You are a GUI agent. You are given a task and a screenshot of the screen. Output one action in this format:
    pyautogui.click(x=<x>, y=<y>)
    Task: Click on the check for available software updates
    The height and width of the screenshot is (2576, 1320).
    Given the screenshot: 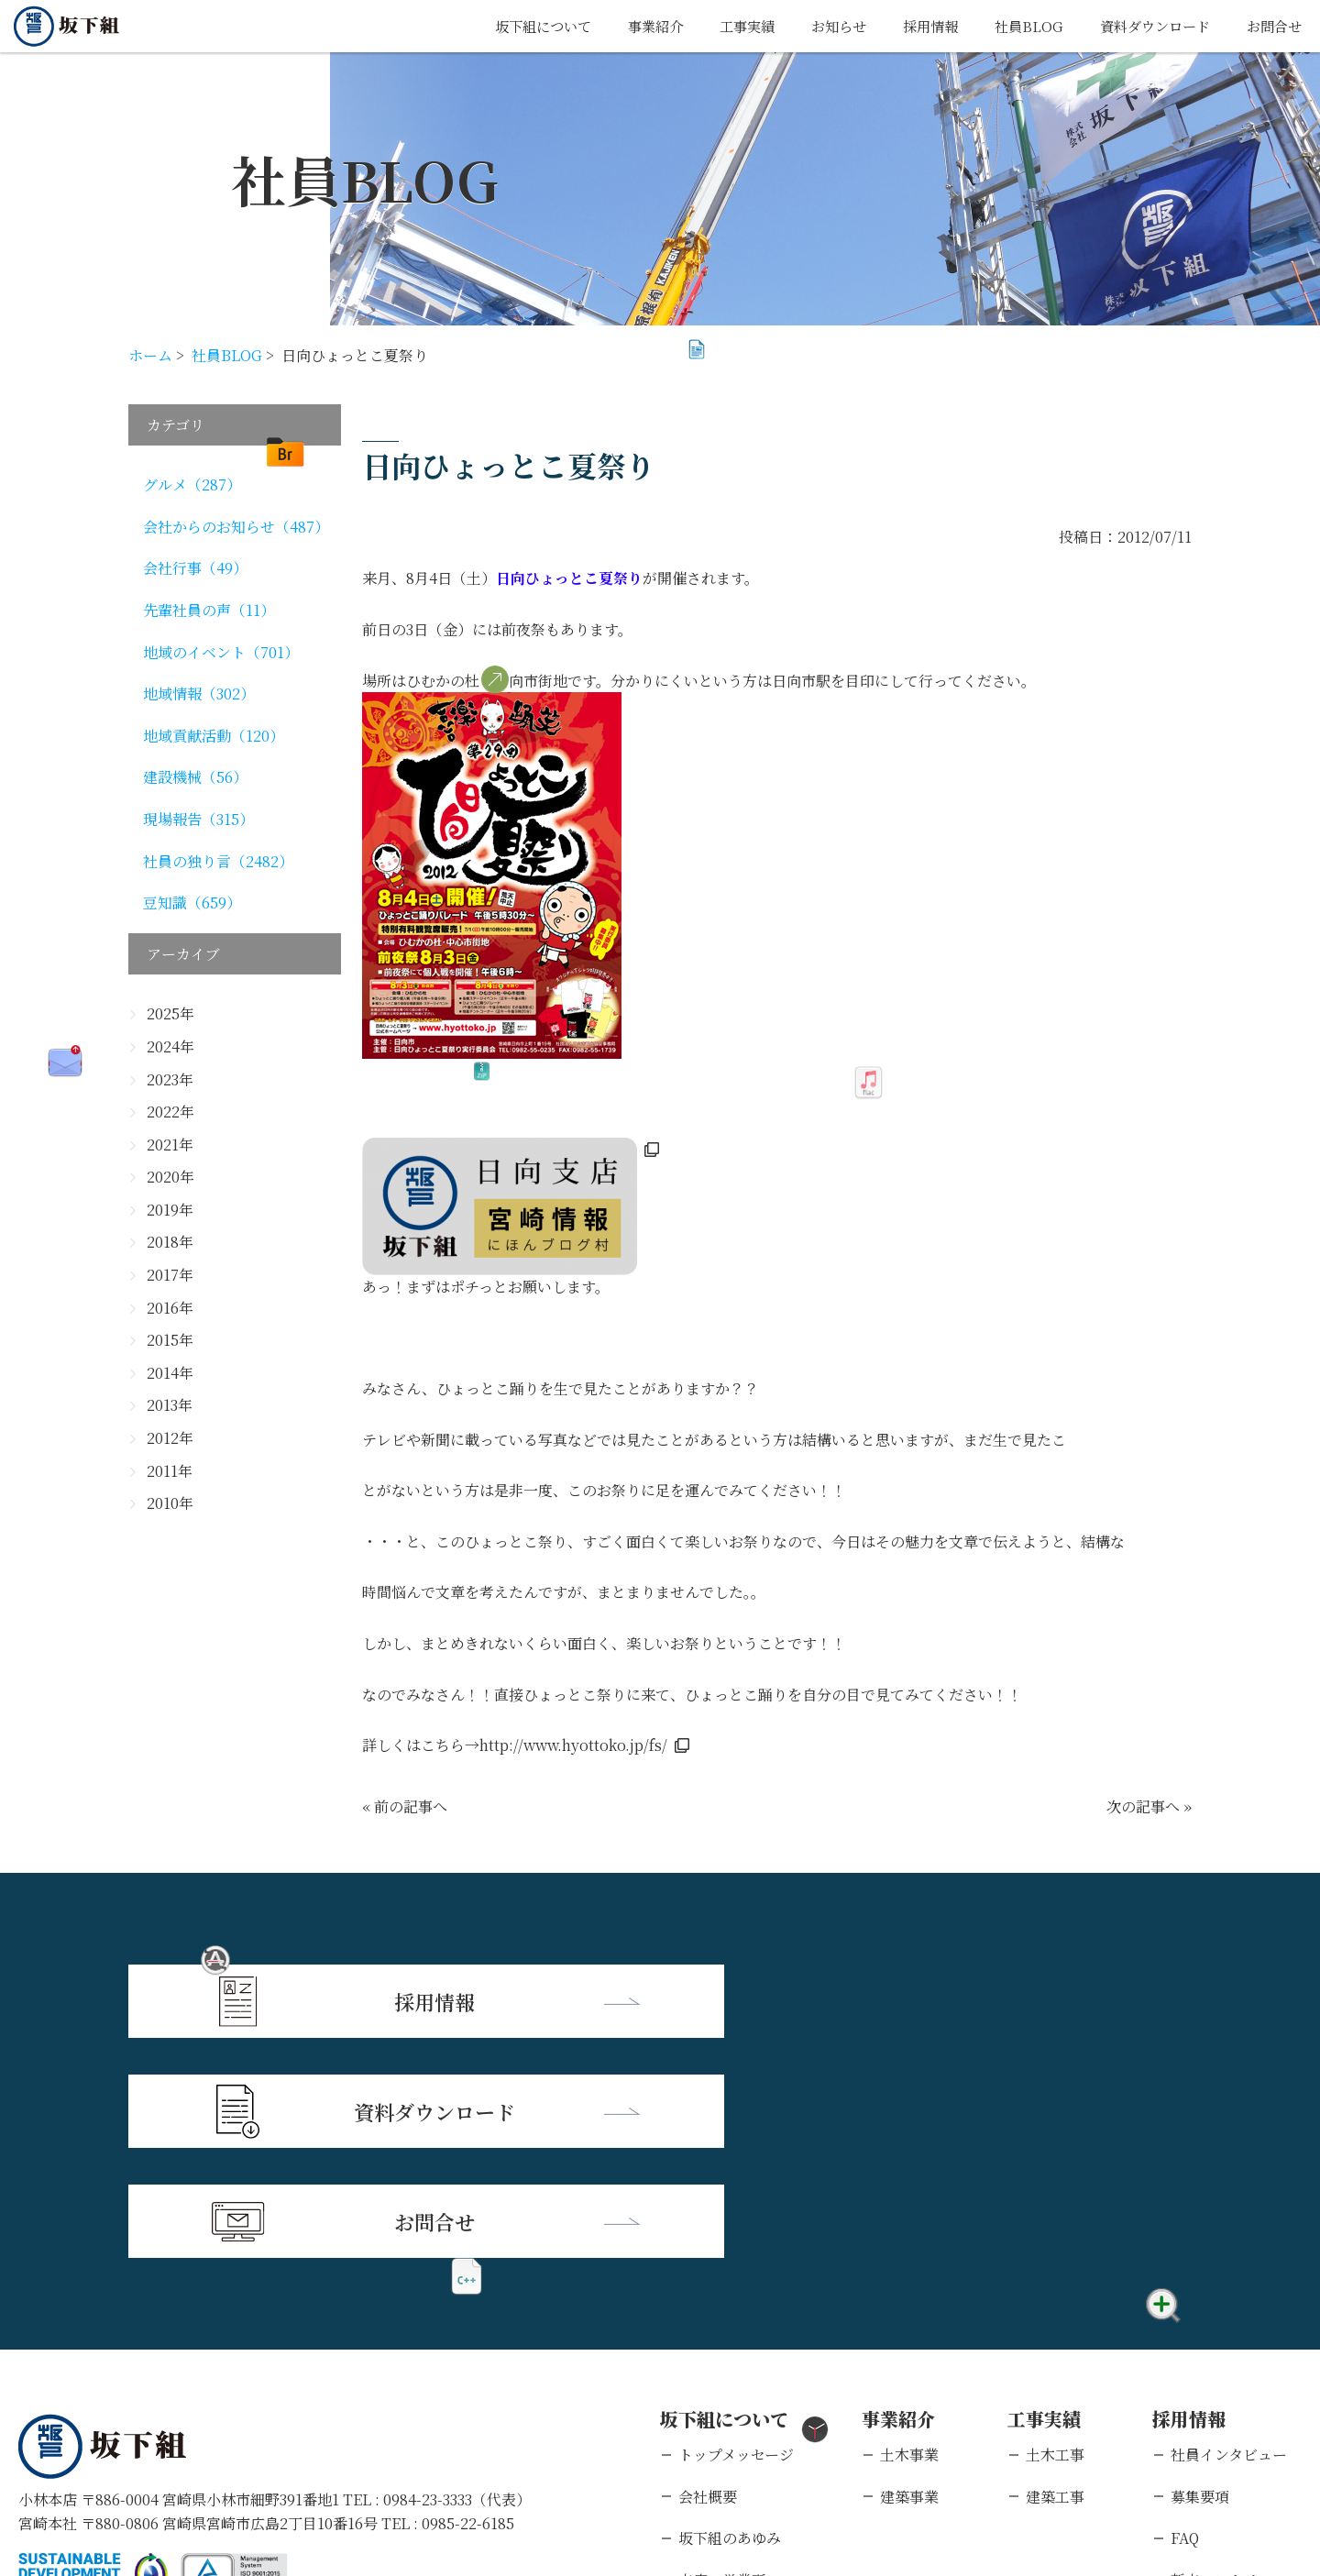 What is the action you would take?
    pyautogui.click(x=215, y=1960)
    